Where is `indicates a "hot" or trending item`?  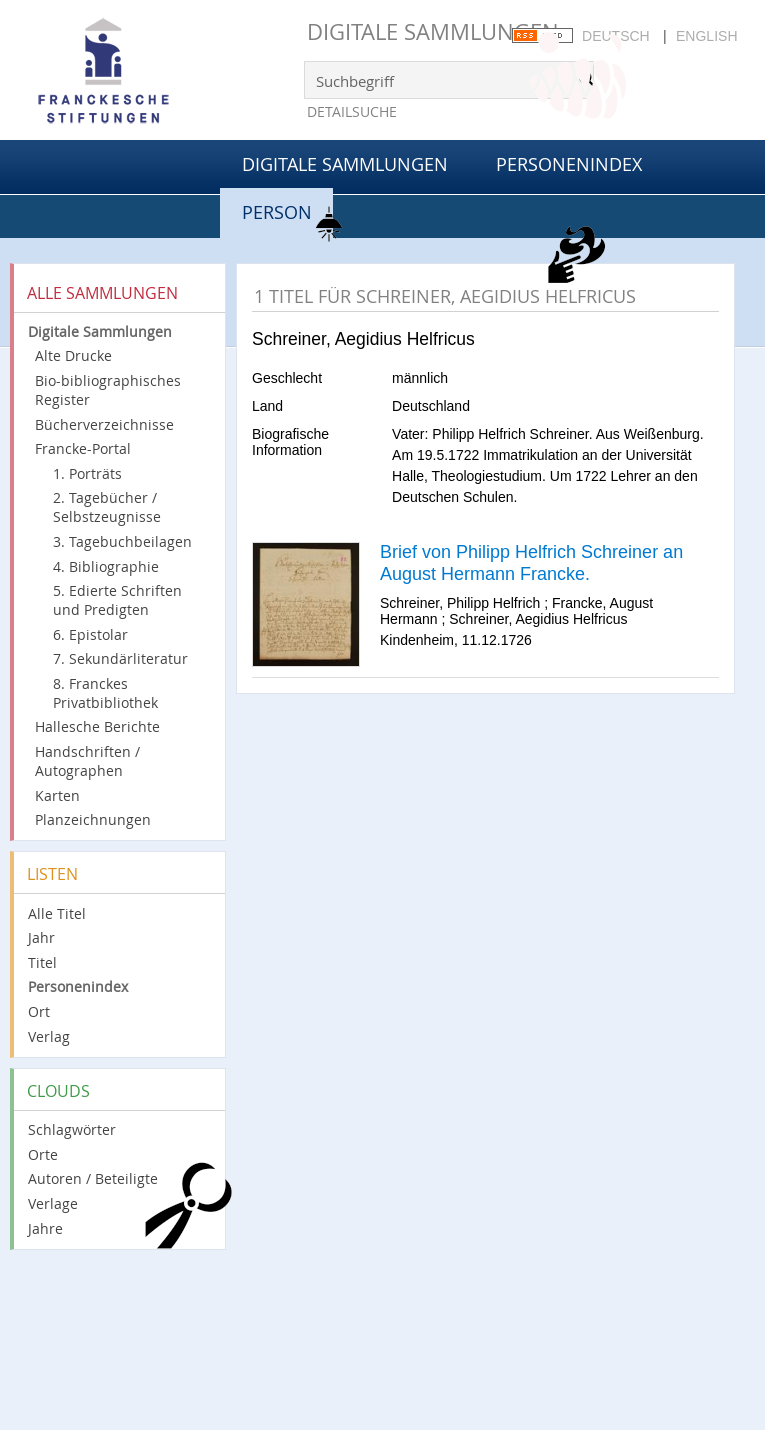 indicates a "hot" or trending item is located at coordinates (576, 254).